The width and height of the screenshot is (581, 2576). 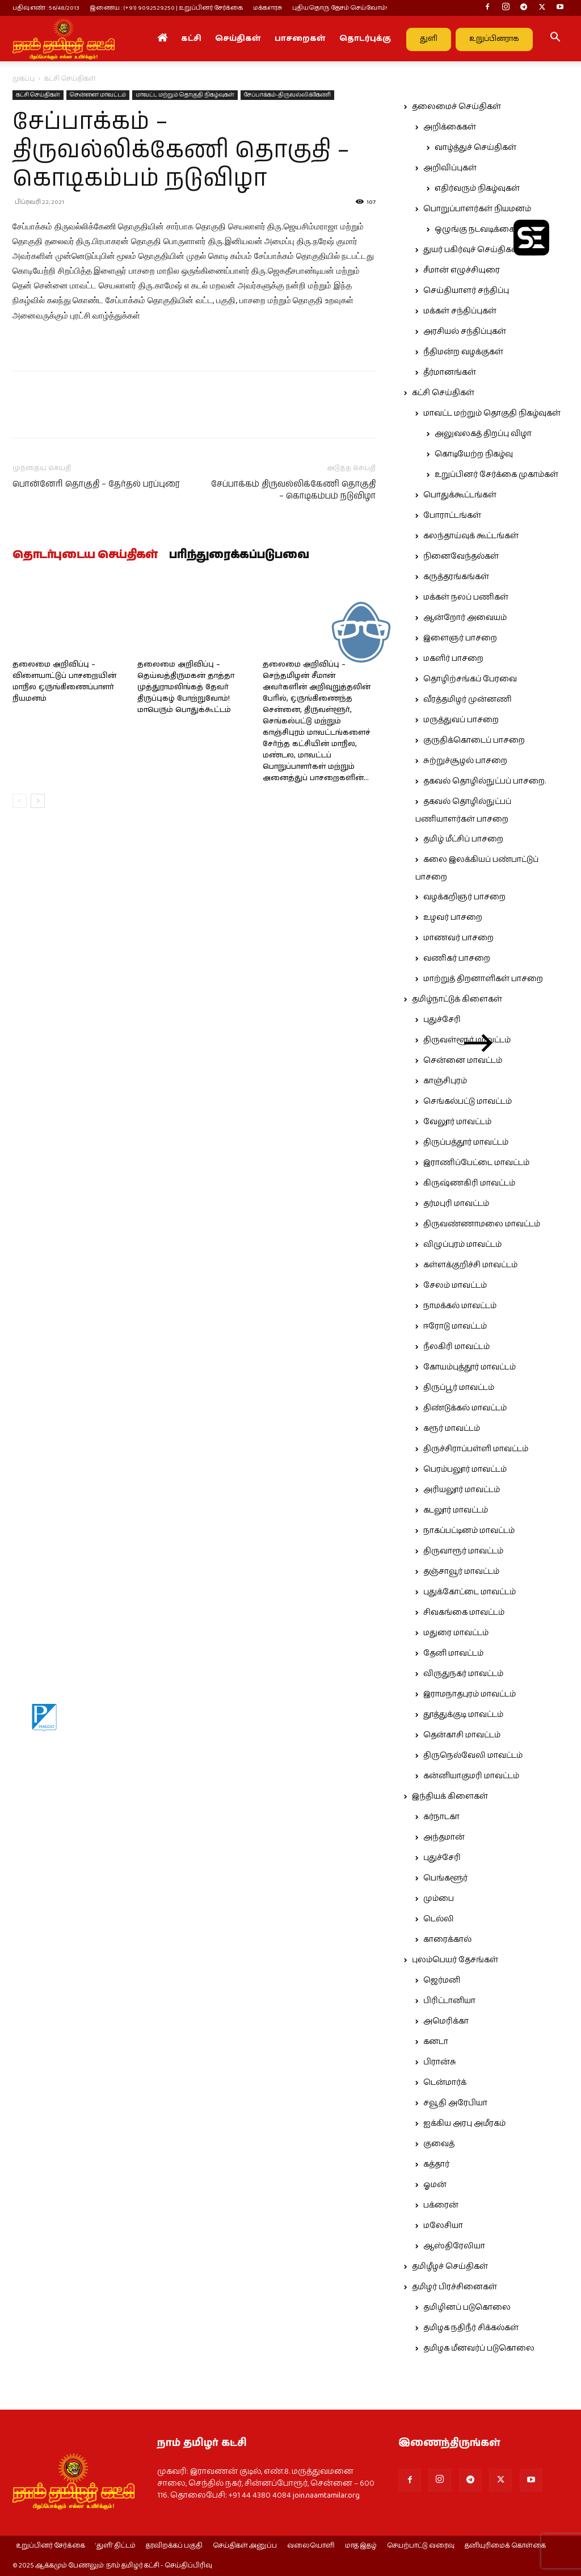 What do you see at coordinates (478, 1043) in the screenshot?
I see `navigate to the next page or step` at bounding box center [478, 1043].